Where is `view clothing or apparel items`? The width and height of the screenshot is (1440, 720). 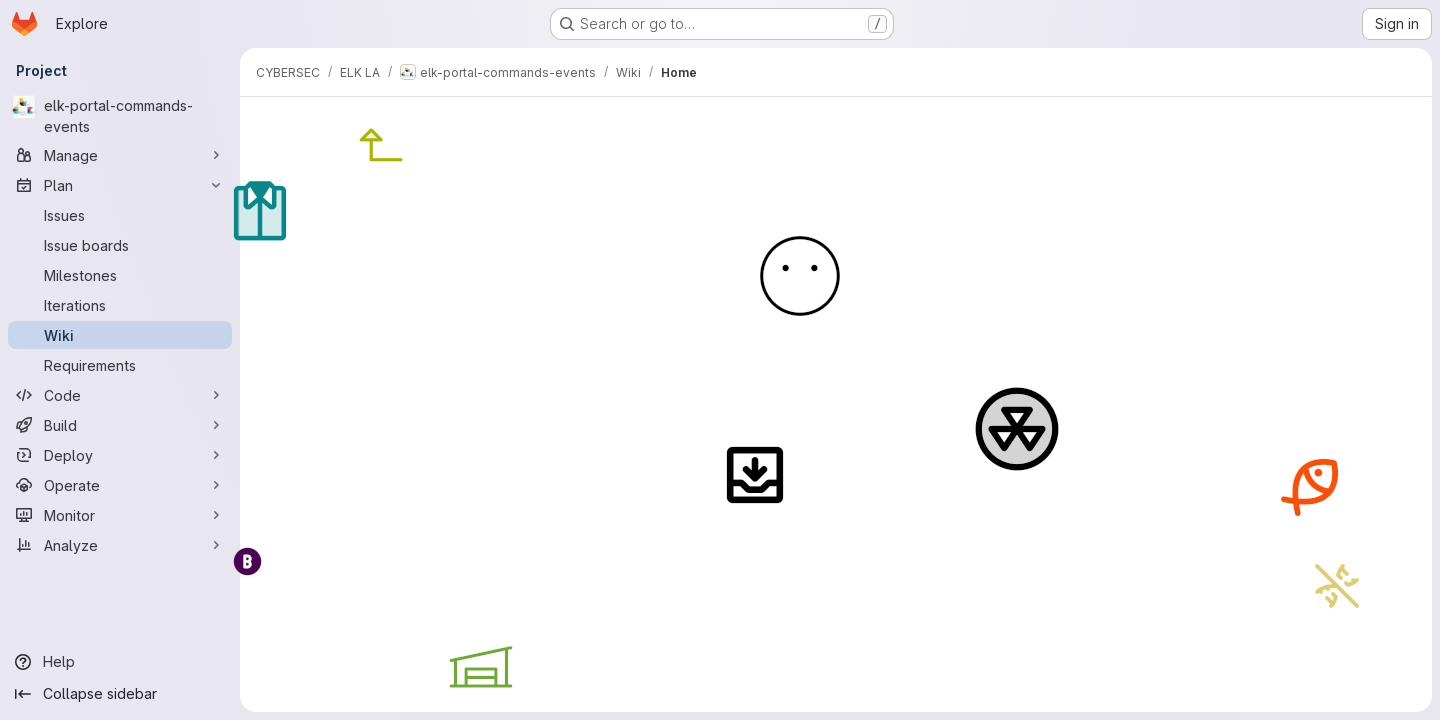 view clothing or apparel items is located at coordinates (260, 212).